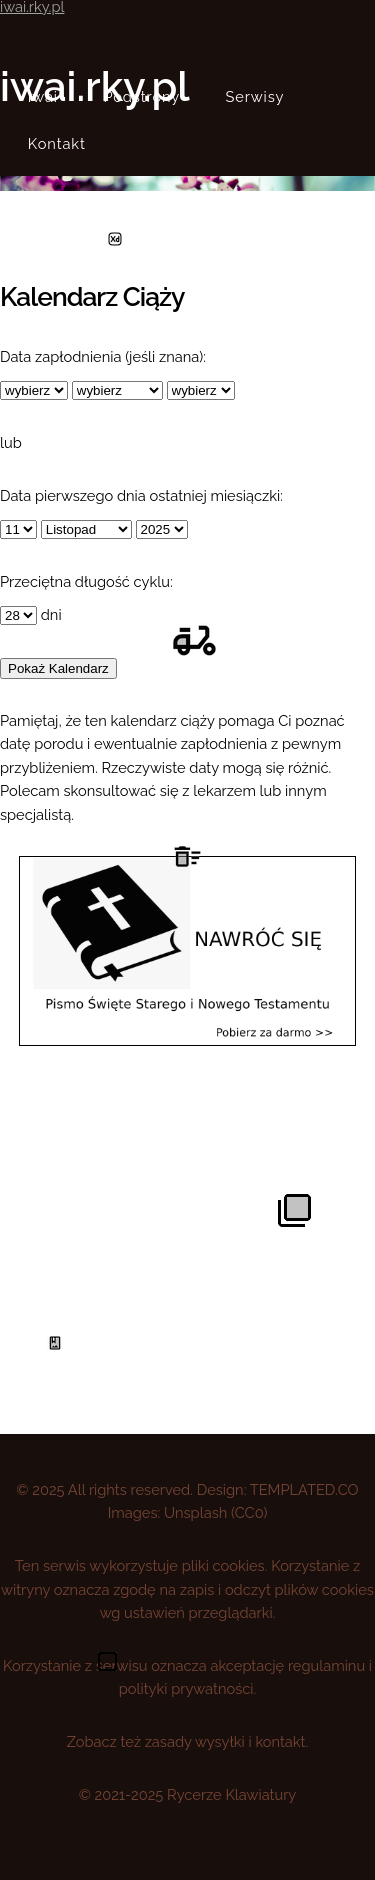 This screenshot has width=375, height=1880. I want to click on open Adobe XD application, so click(115, 239).